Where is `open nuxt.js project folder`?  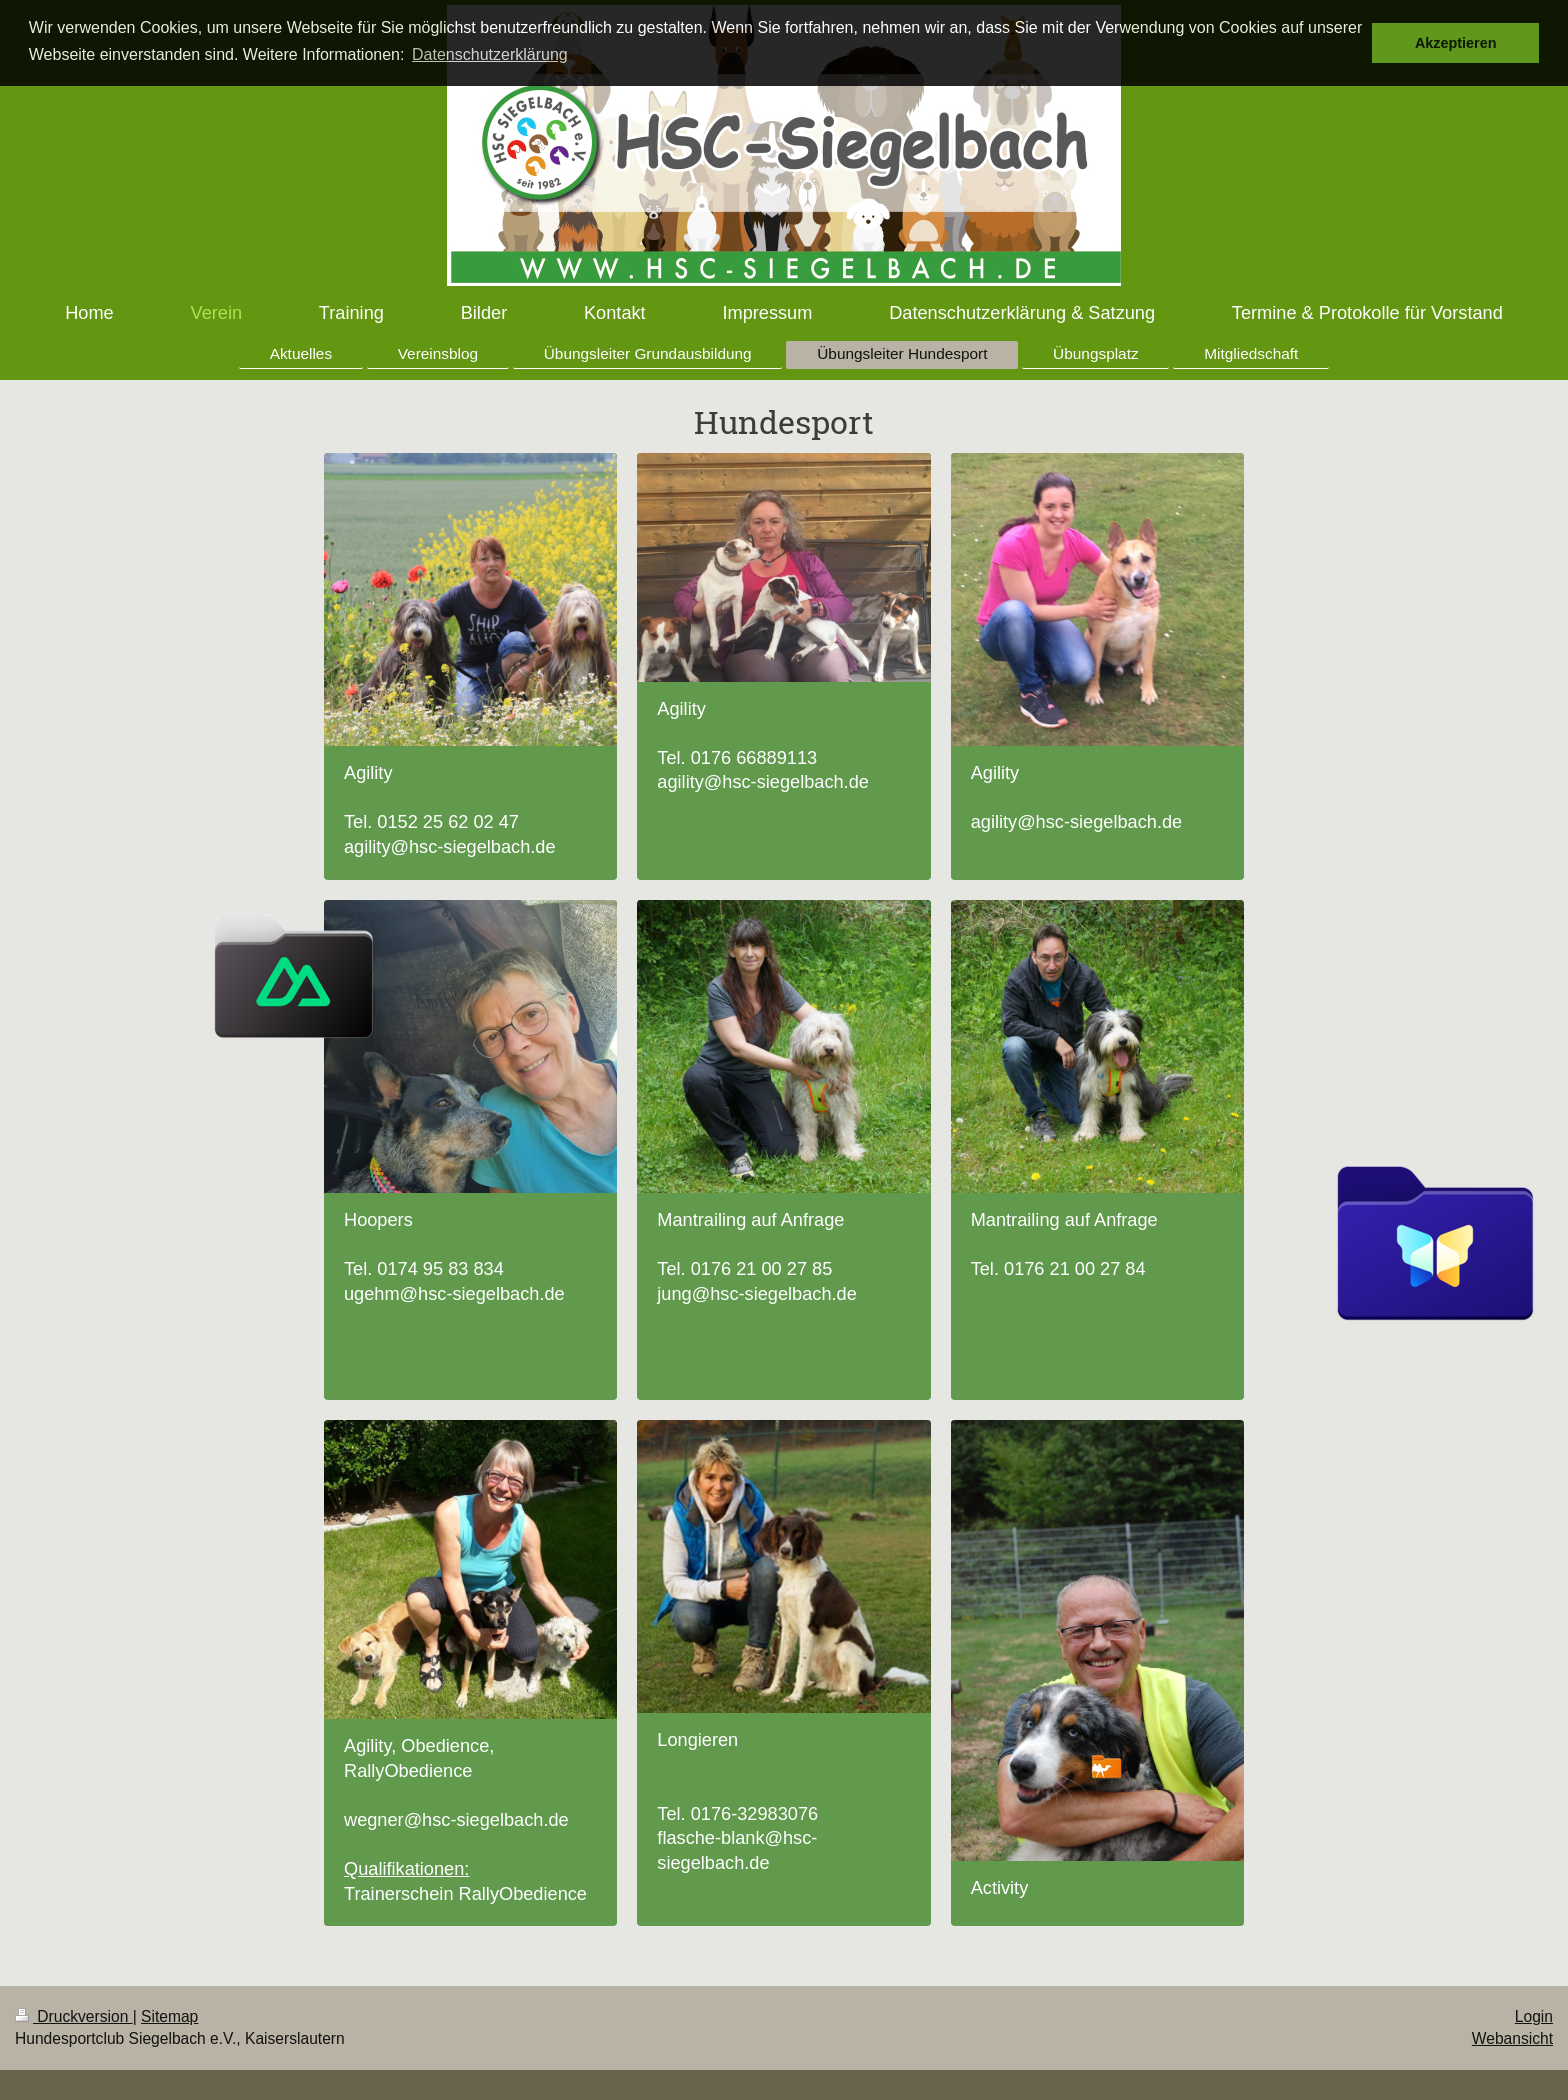 open nuxt.js project folder is located at coordinates (293, 980).